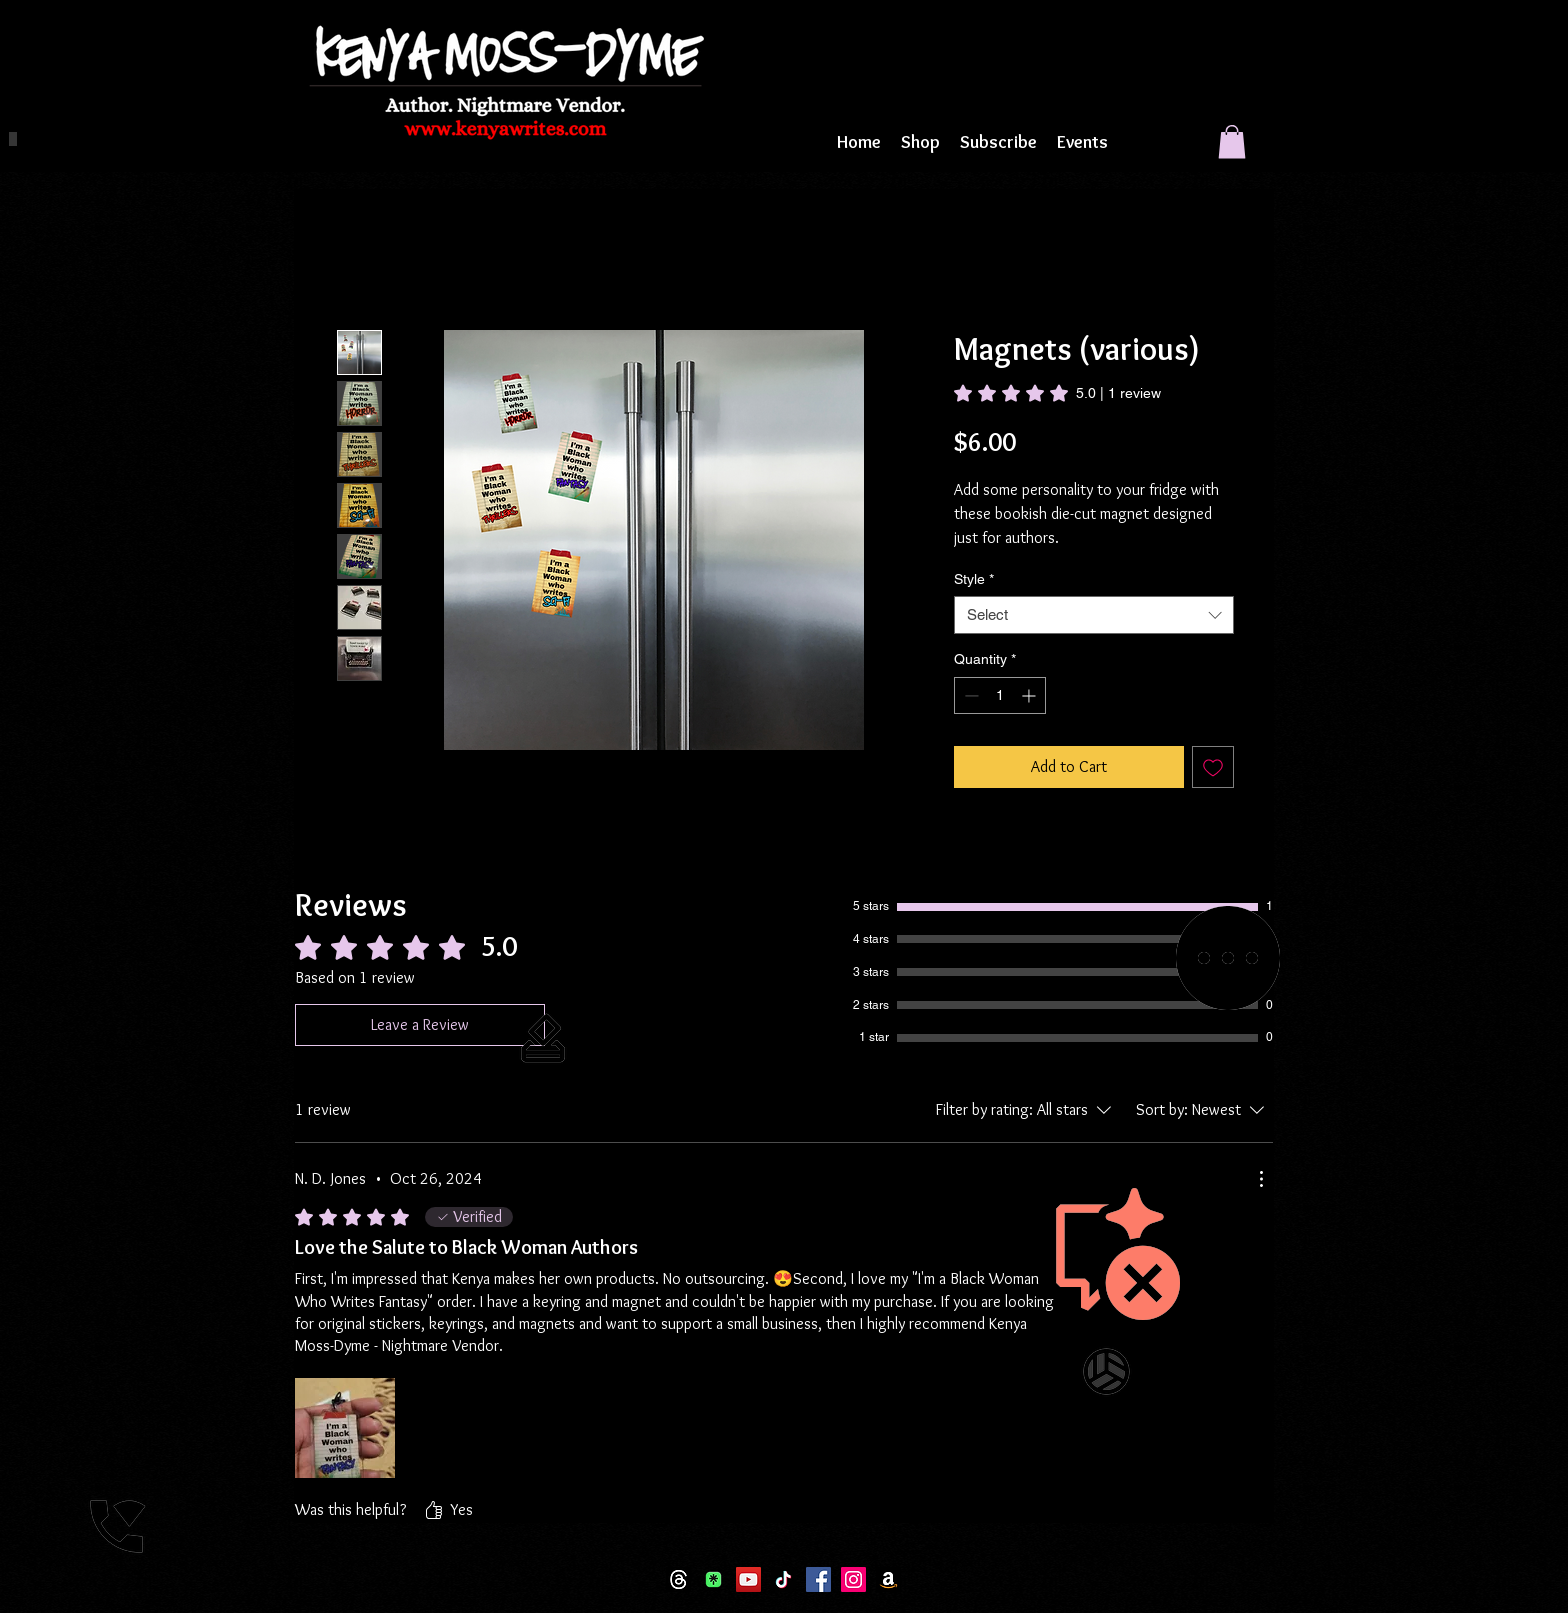 This screenshot has height=1613, width=1568. I want to click on ai chat error or failed response, so click(1114, 1254).